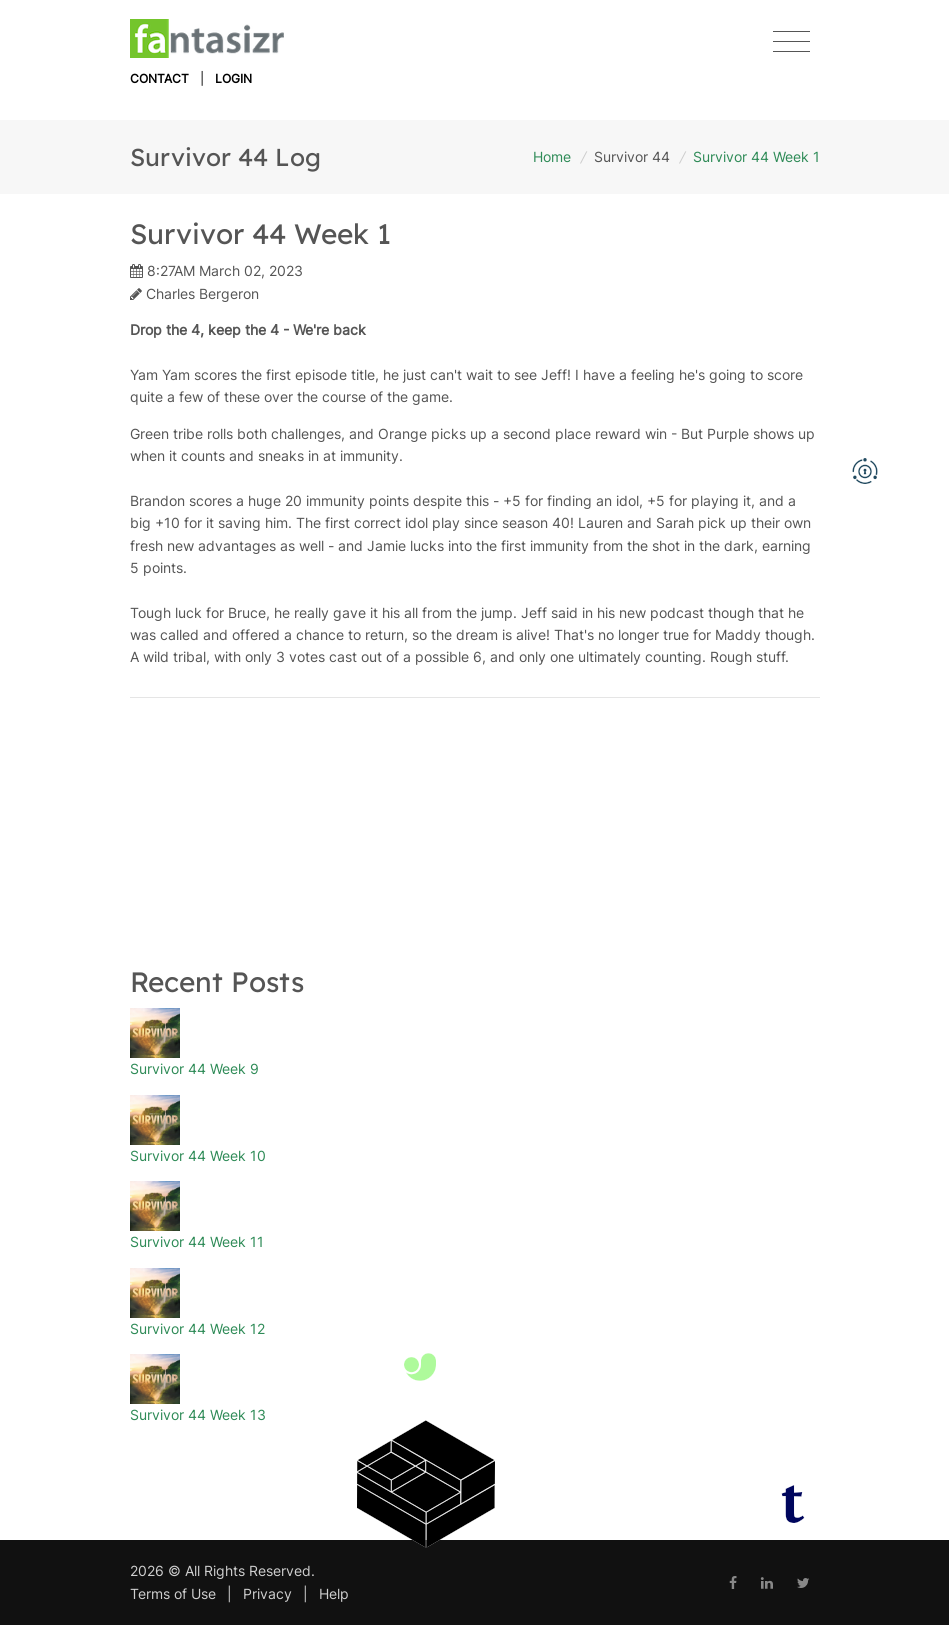 The width and height of the screenshot is (949, 1625). I want to click on fusionauth identity and authentication service logo, so click(865, 471).